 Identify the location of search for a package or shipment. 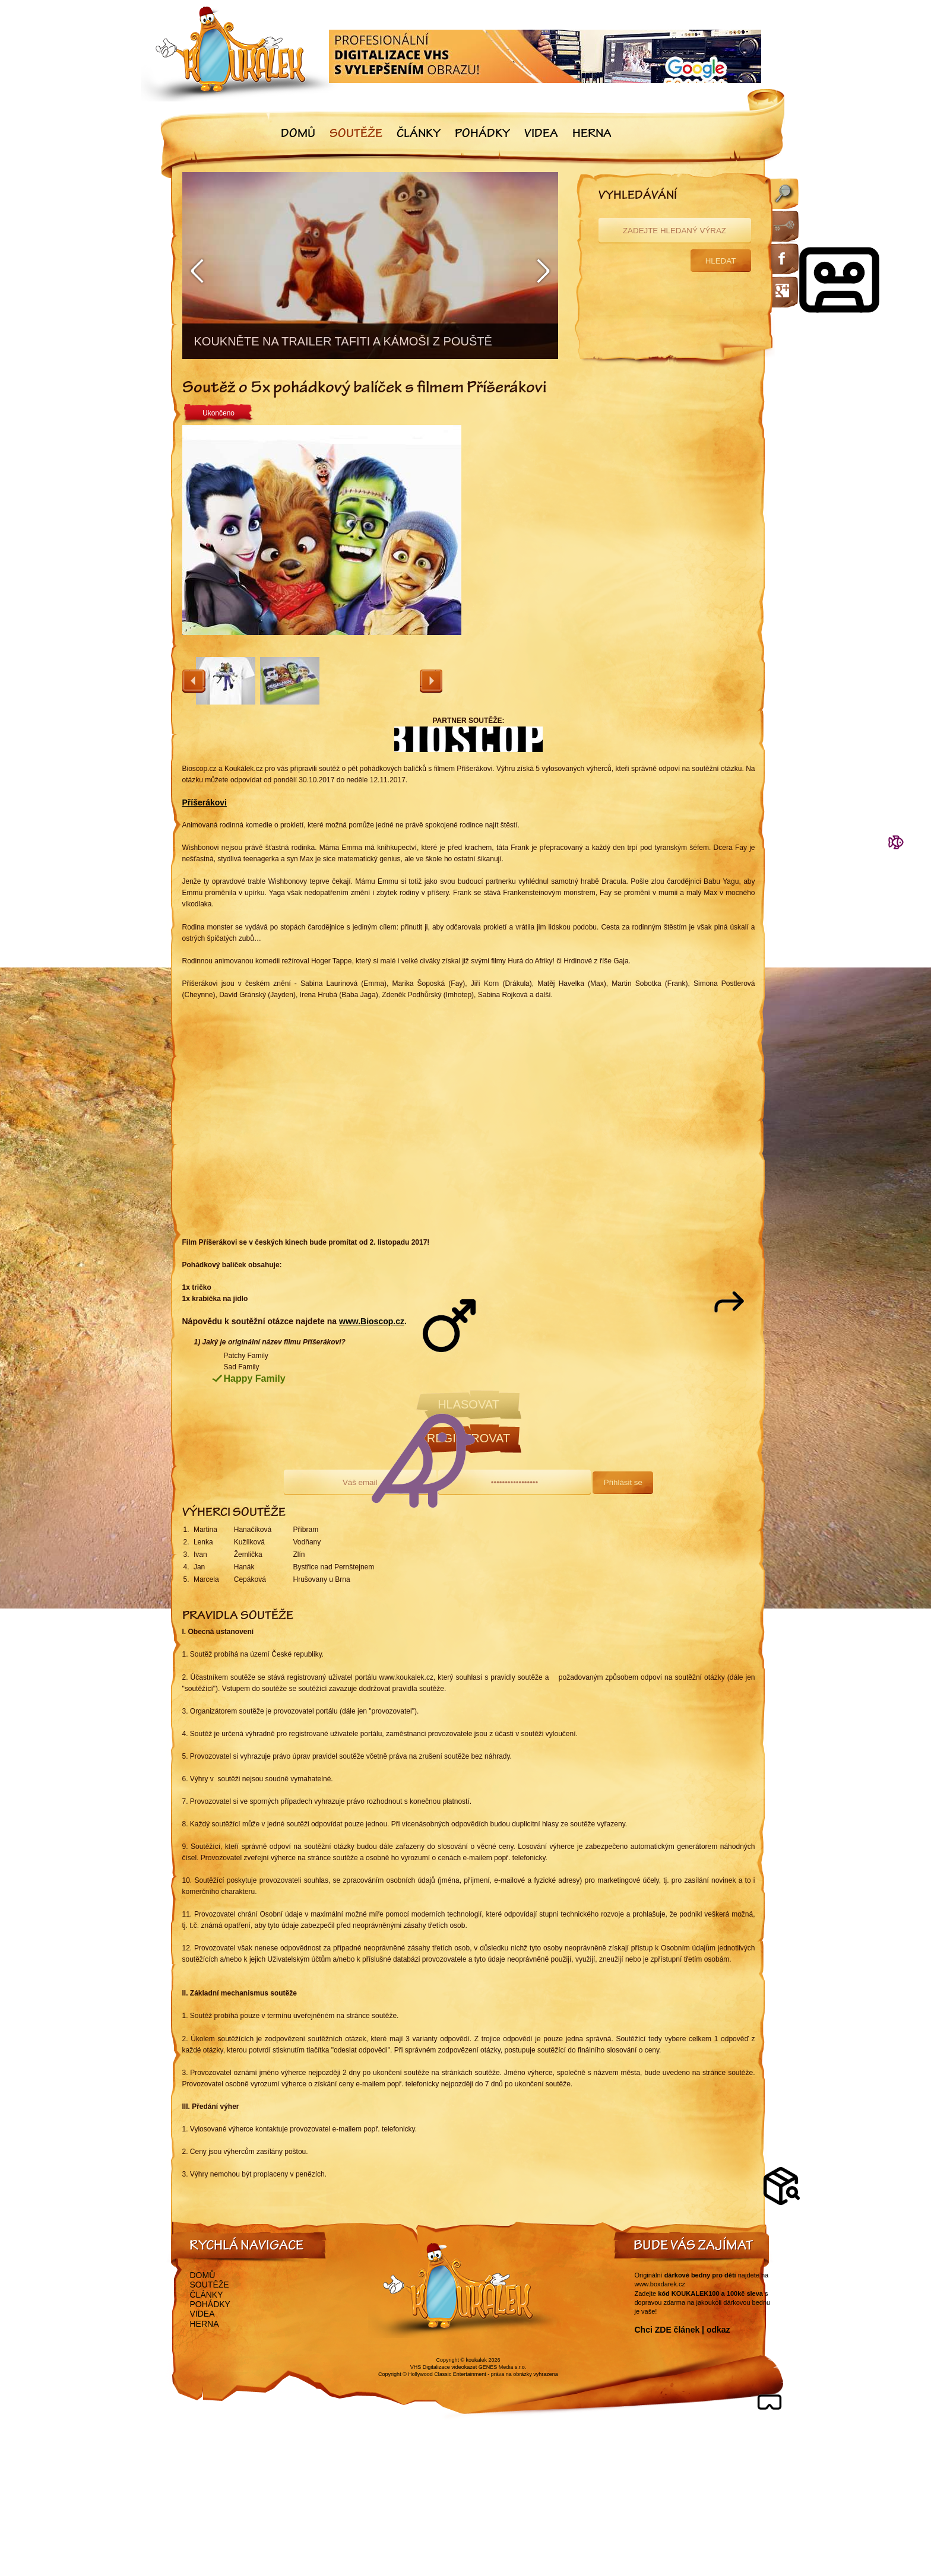
(781, 2186).